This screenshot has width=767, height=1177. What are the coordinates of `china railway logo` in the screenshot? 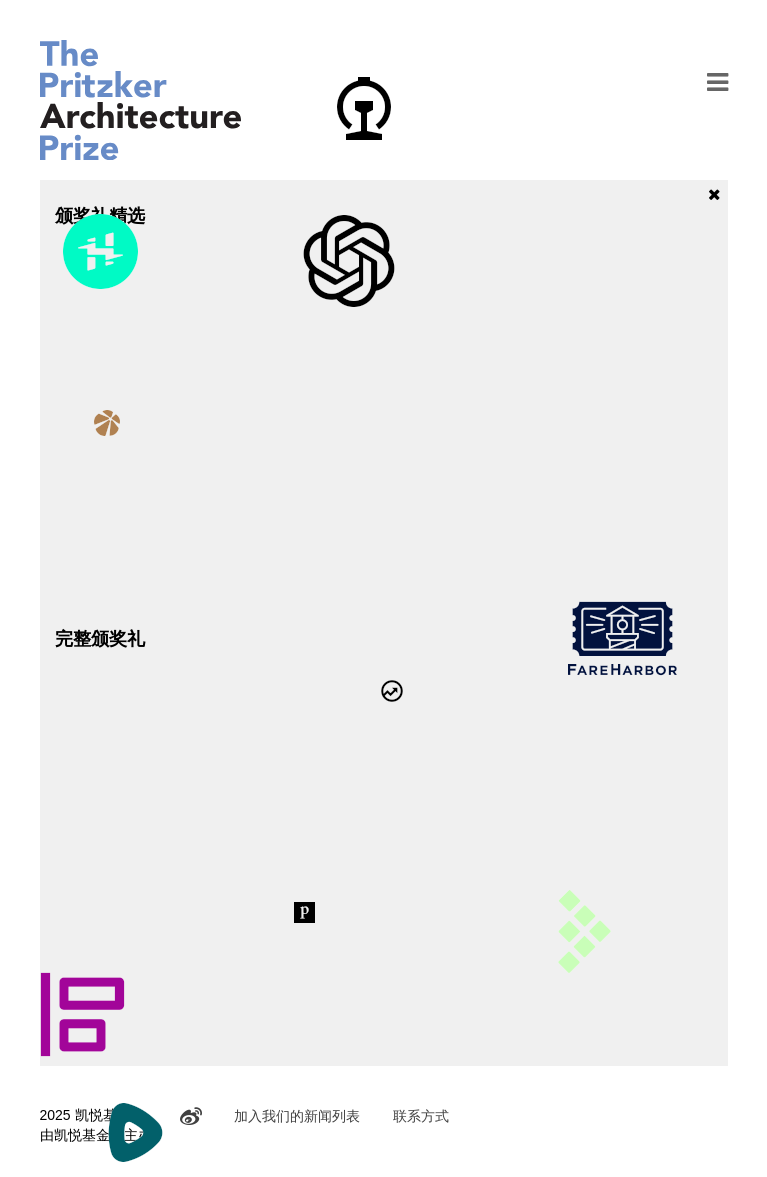 It's located at (364, 110).